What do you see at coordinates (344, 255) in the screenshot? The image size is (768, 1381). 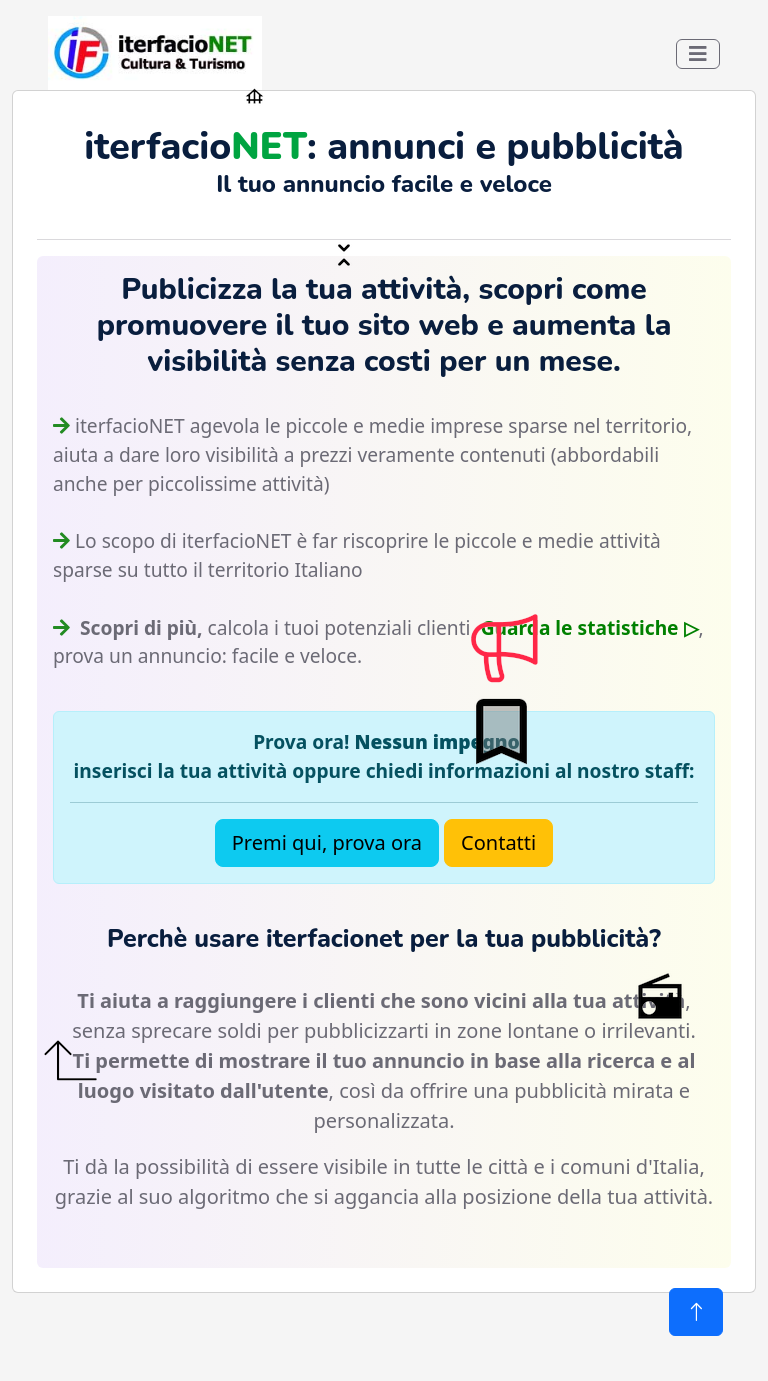 I see `collapse expanded content` at bounding box center [344, 255].